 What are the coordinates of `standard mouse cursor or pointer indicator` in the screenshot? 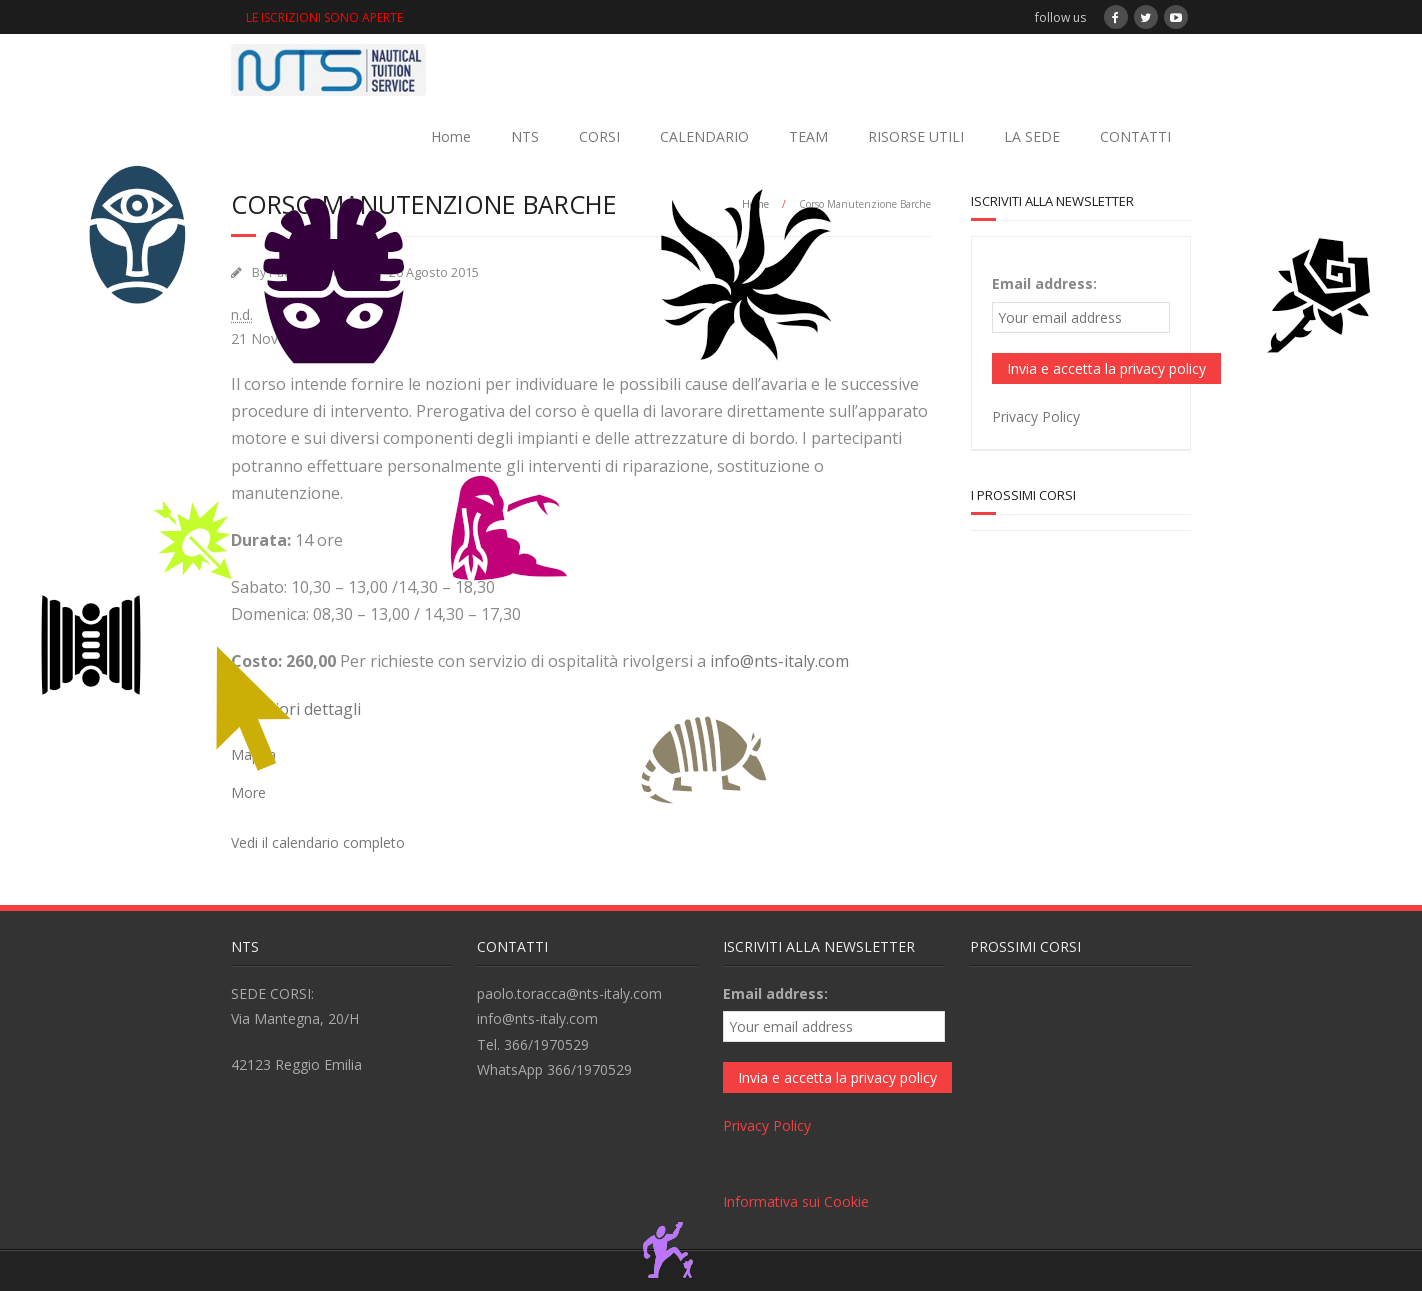 It's located at (253, 708).